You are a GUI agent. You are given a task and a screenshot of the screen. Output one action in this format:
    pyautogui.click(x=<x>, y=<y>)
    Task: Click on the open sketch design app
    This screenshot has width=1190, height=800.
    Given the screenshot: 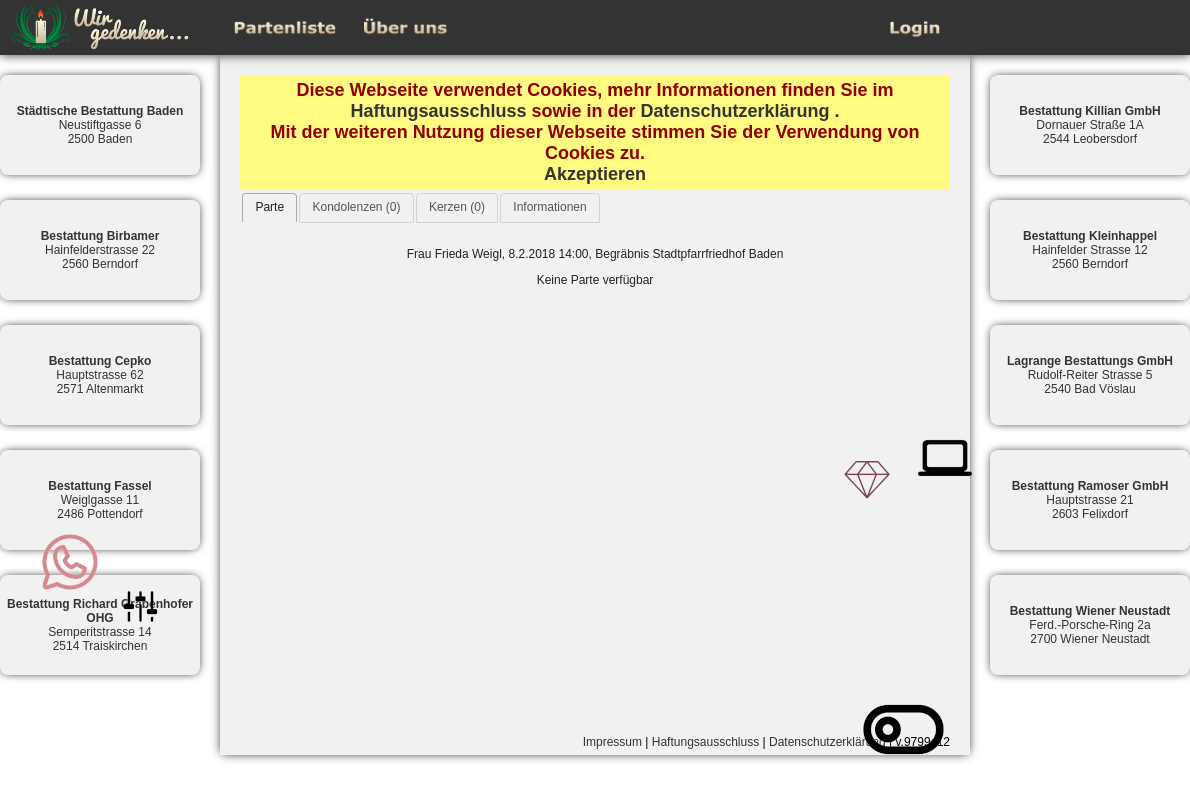 What is the action you would take?
    pyautogui.click(x=867, y=479)
    